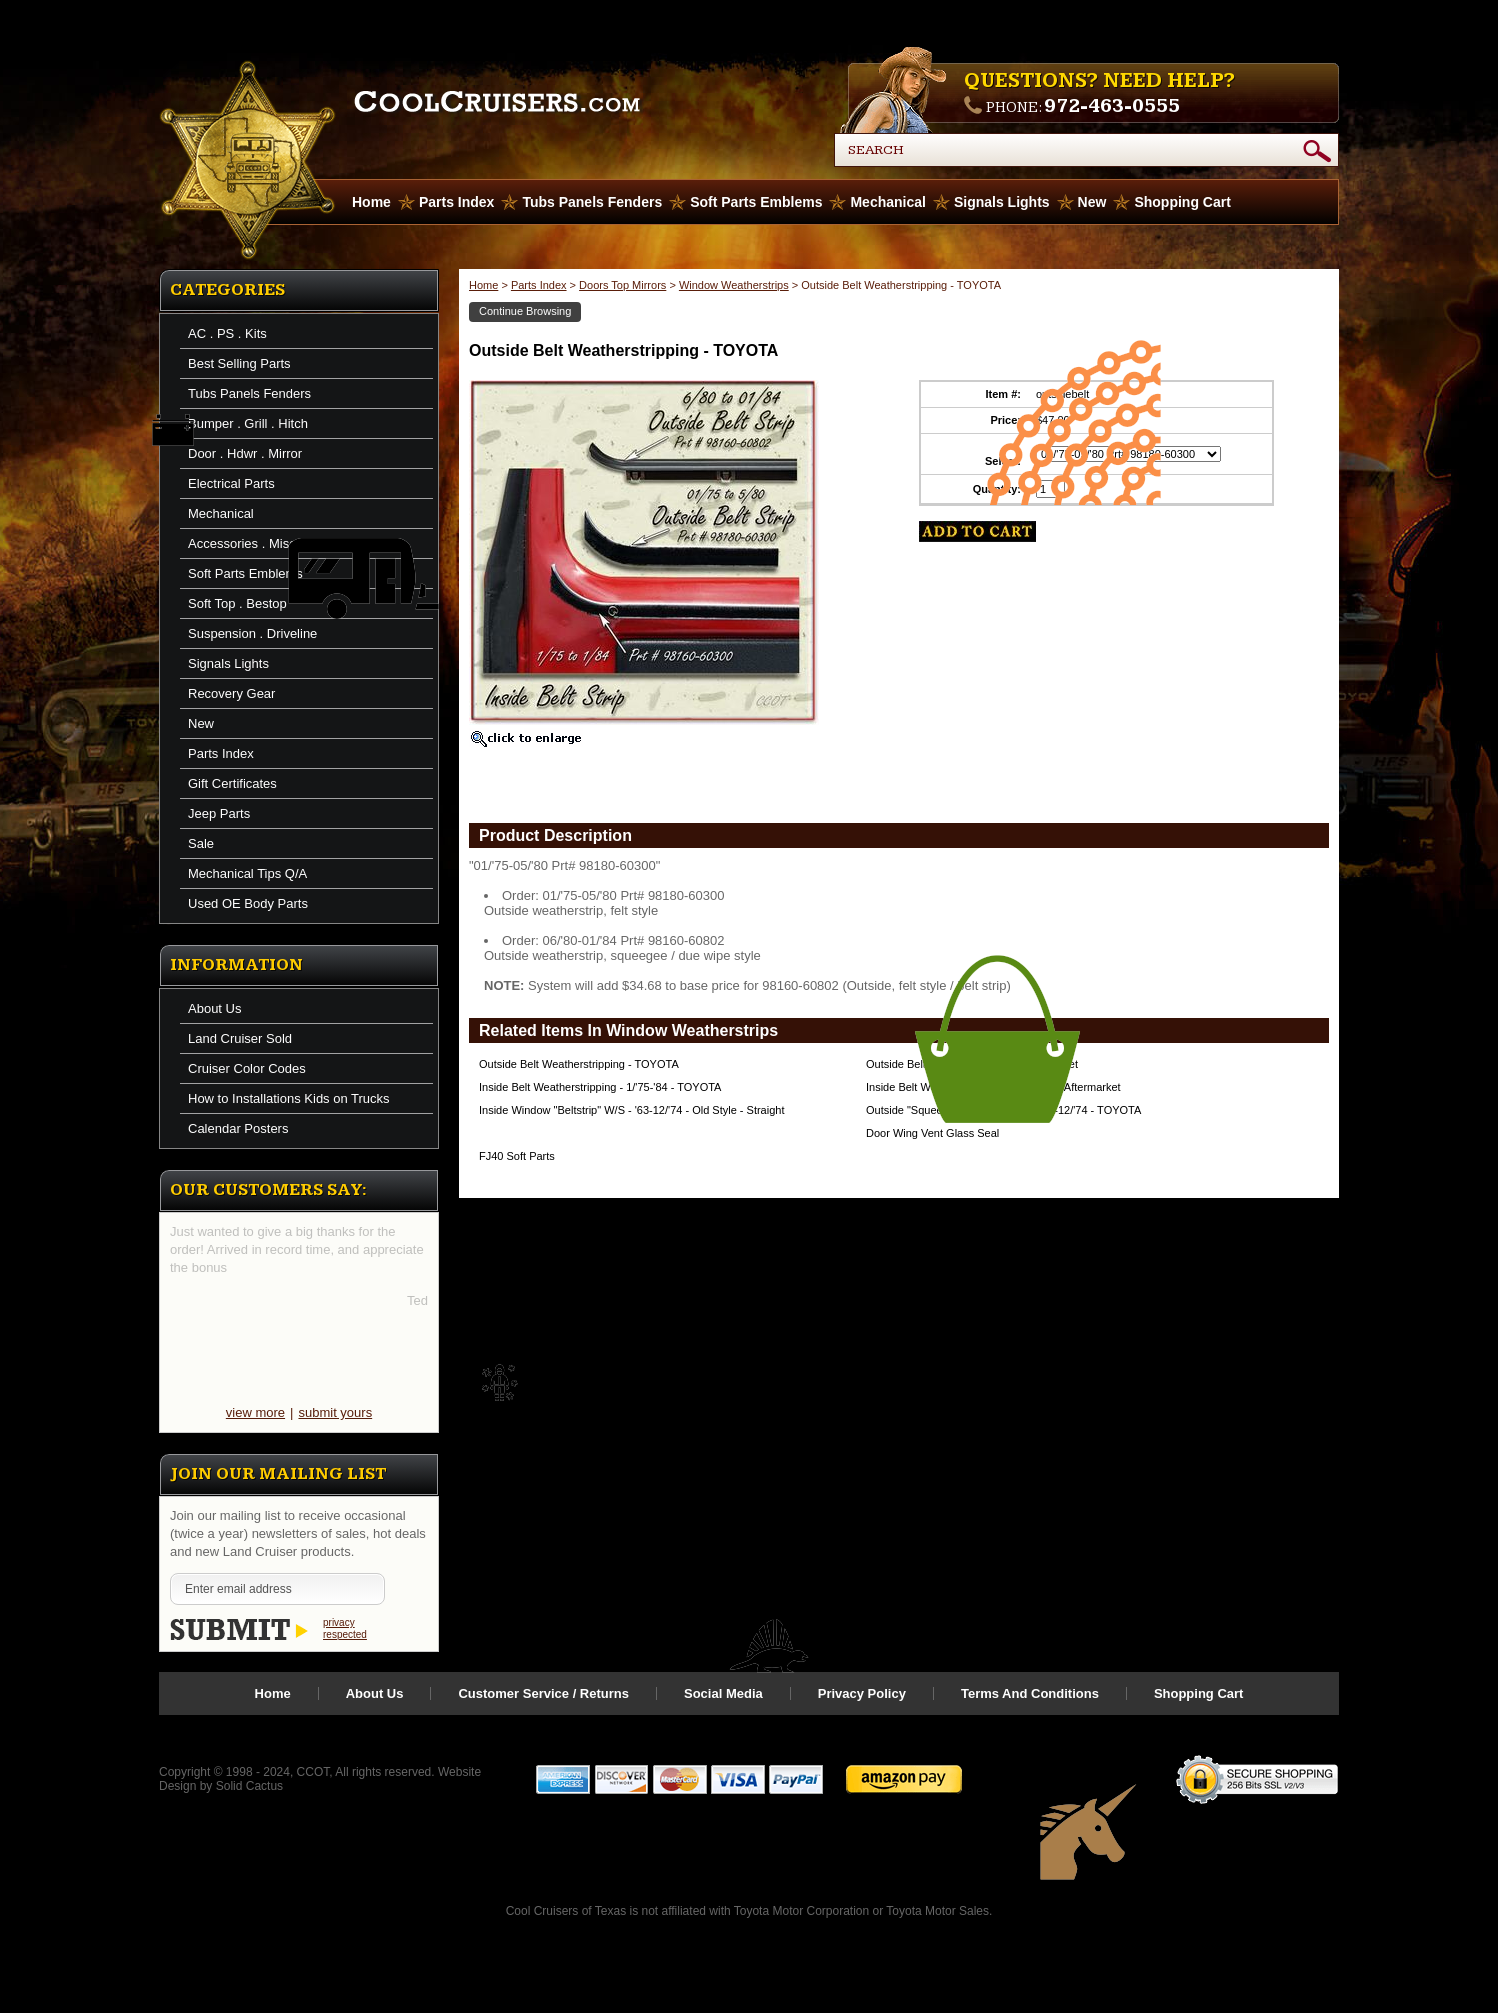 Image resolution: width=1498 pixels, height=2013 pixels. What do you see at coordinates (769, 1646) in the screenshot?
I see `select dimetrodon character or creature` at bounding box center [769, 1646].